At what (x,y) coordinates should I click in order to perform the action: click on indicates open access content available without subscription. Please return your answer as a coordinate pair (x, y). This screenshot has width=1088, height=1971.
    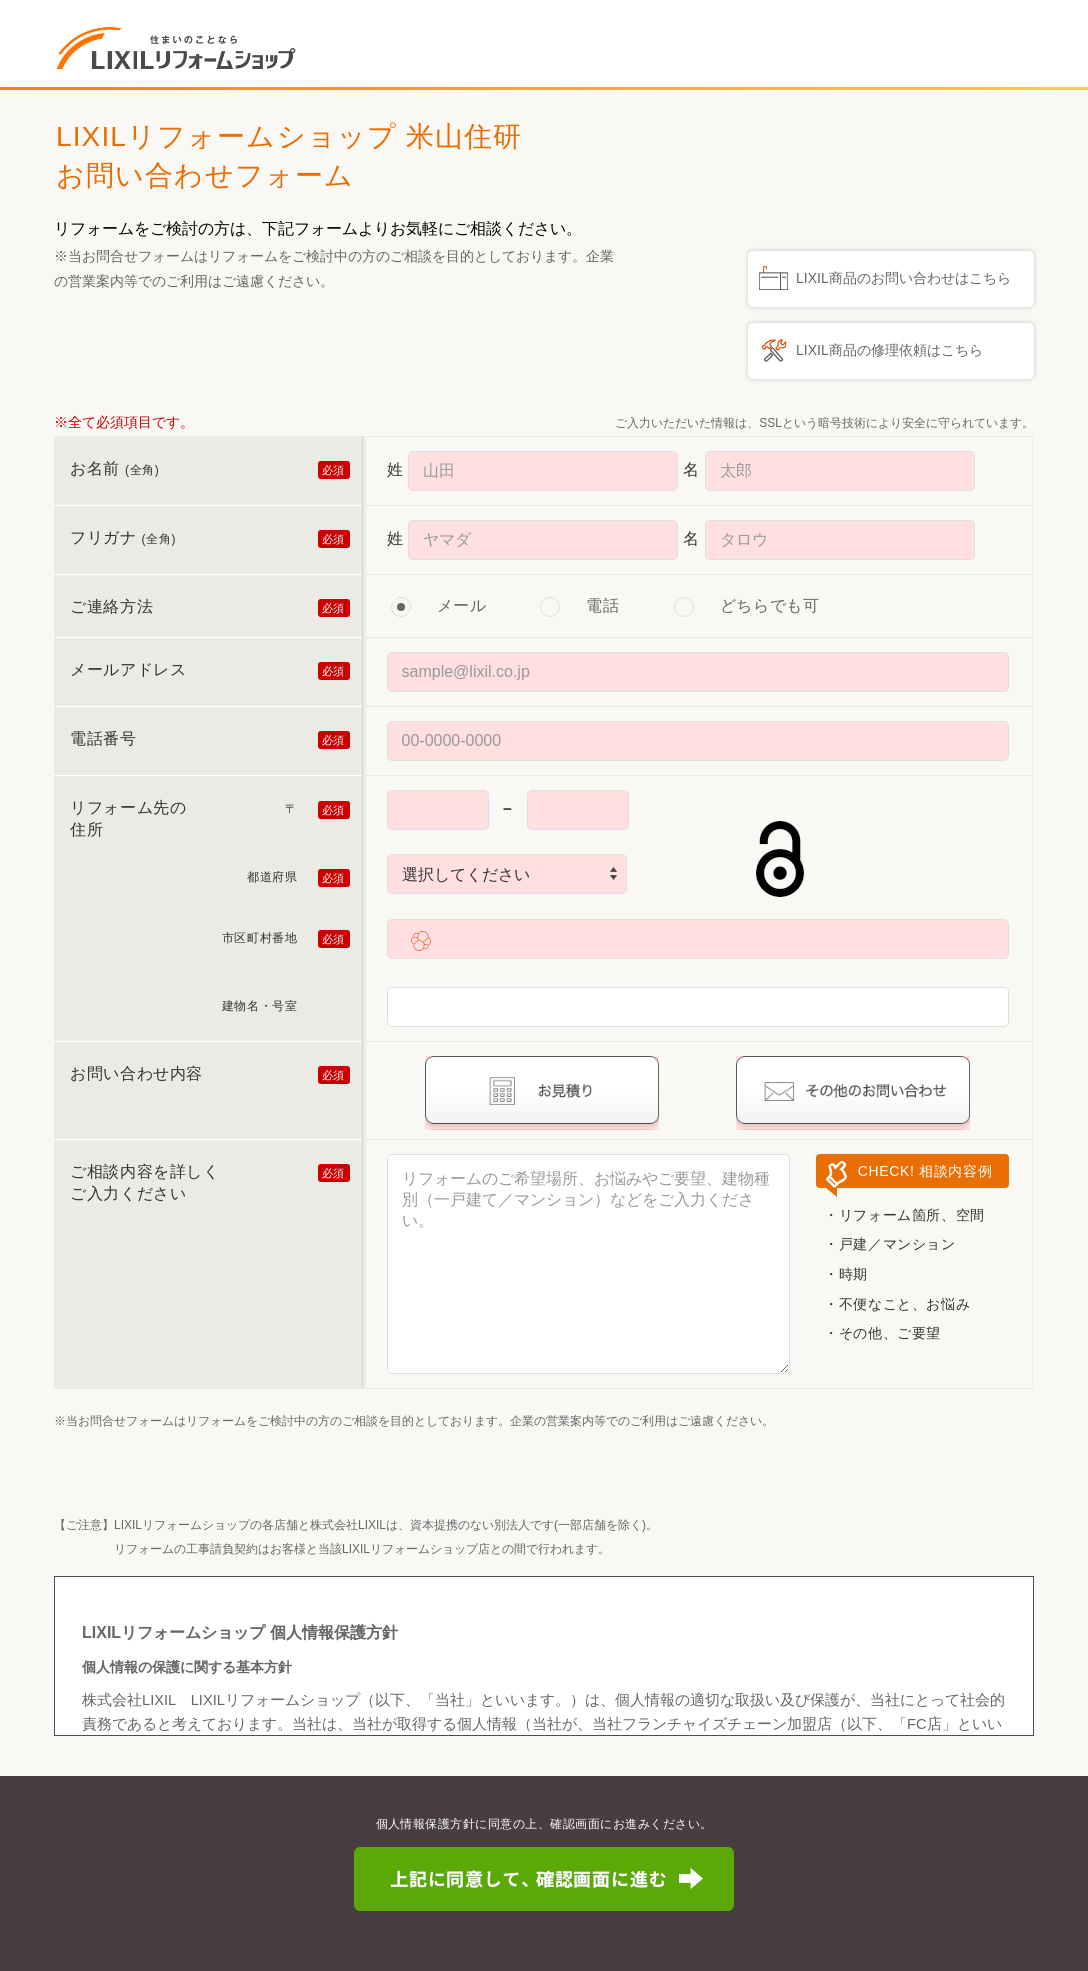
    Looking at the image, I should click on (780, 859).